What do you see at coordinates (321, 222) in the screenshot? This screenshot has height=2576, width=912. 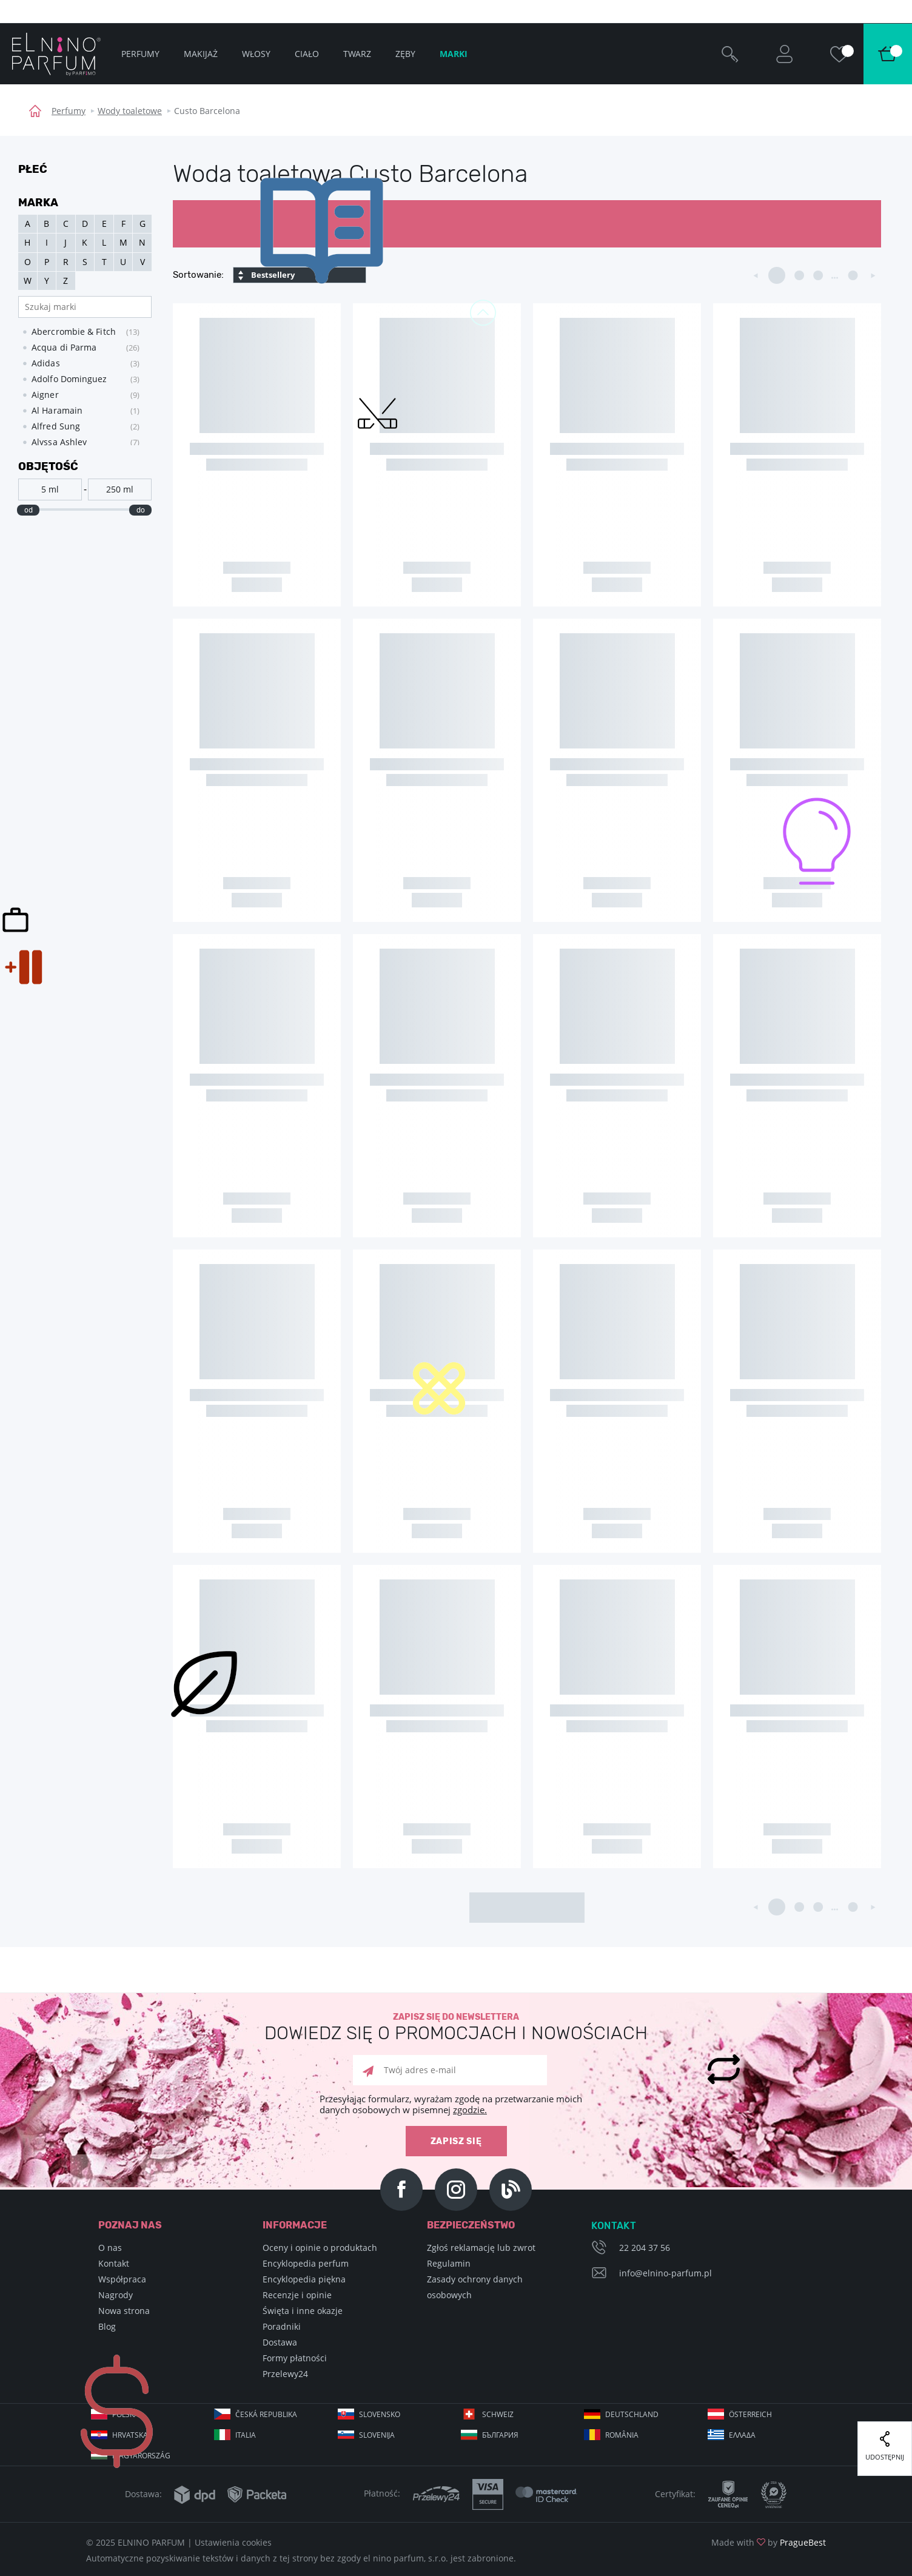 I see `open reading mode or e-reader` at bounding box center [321, 222].